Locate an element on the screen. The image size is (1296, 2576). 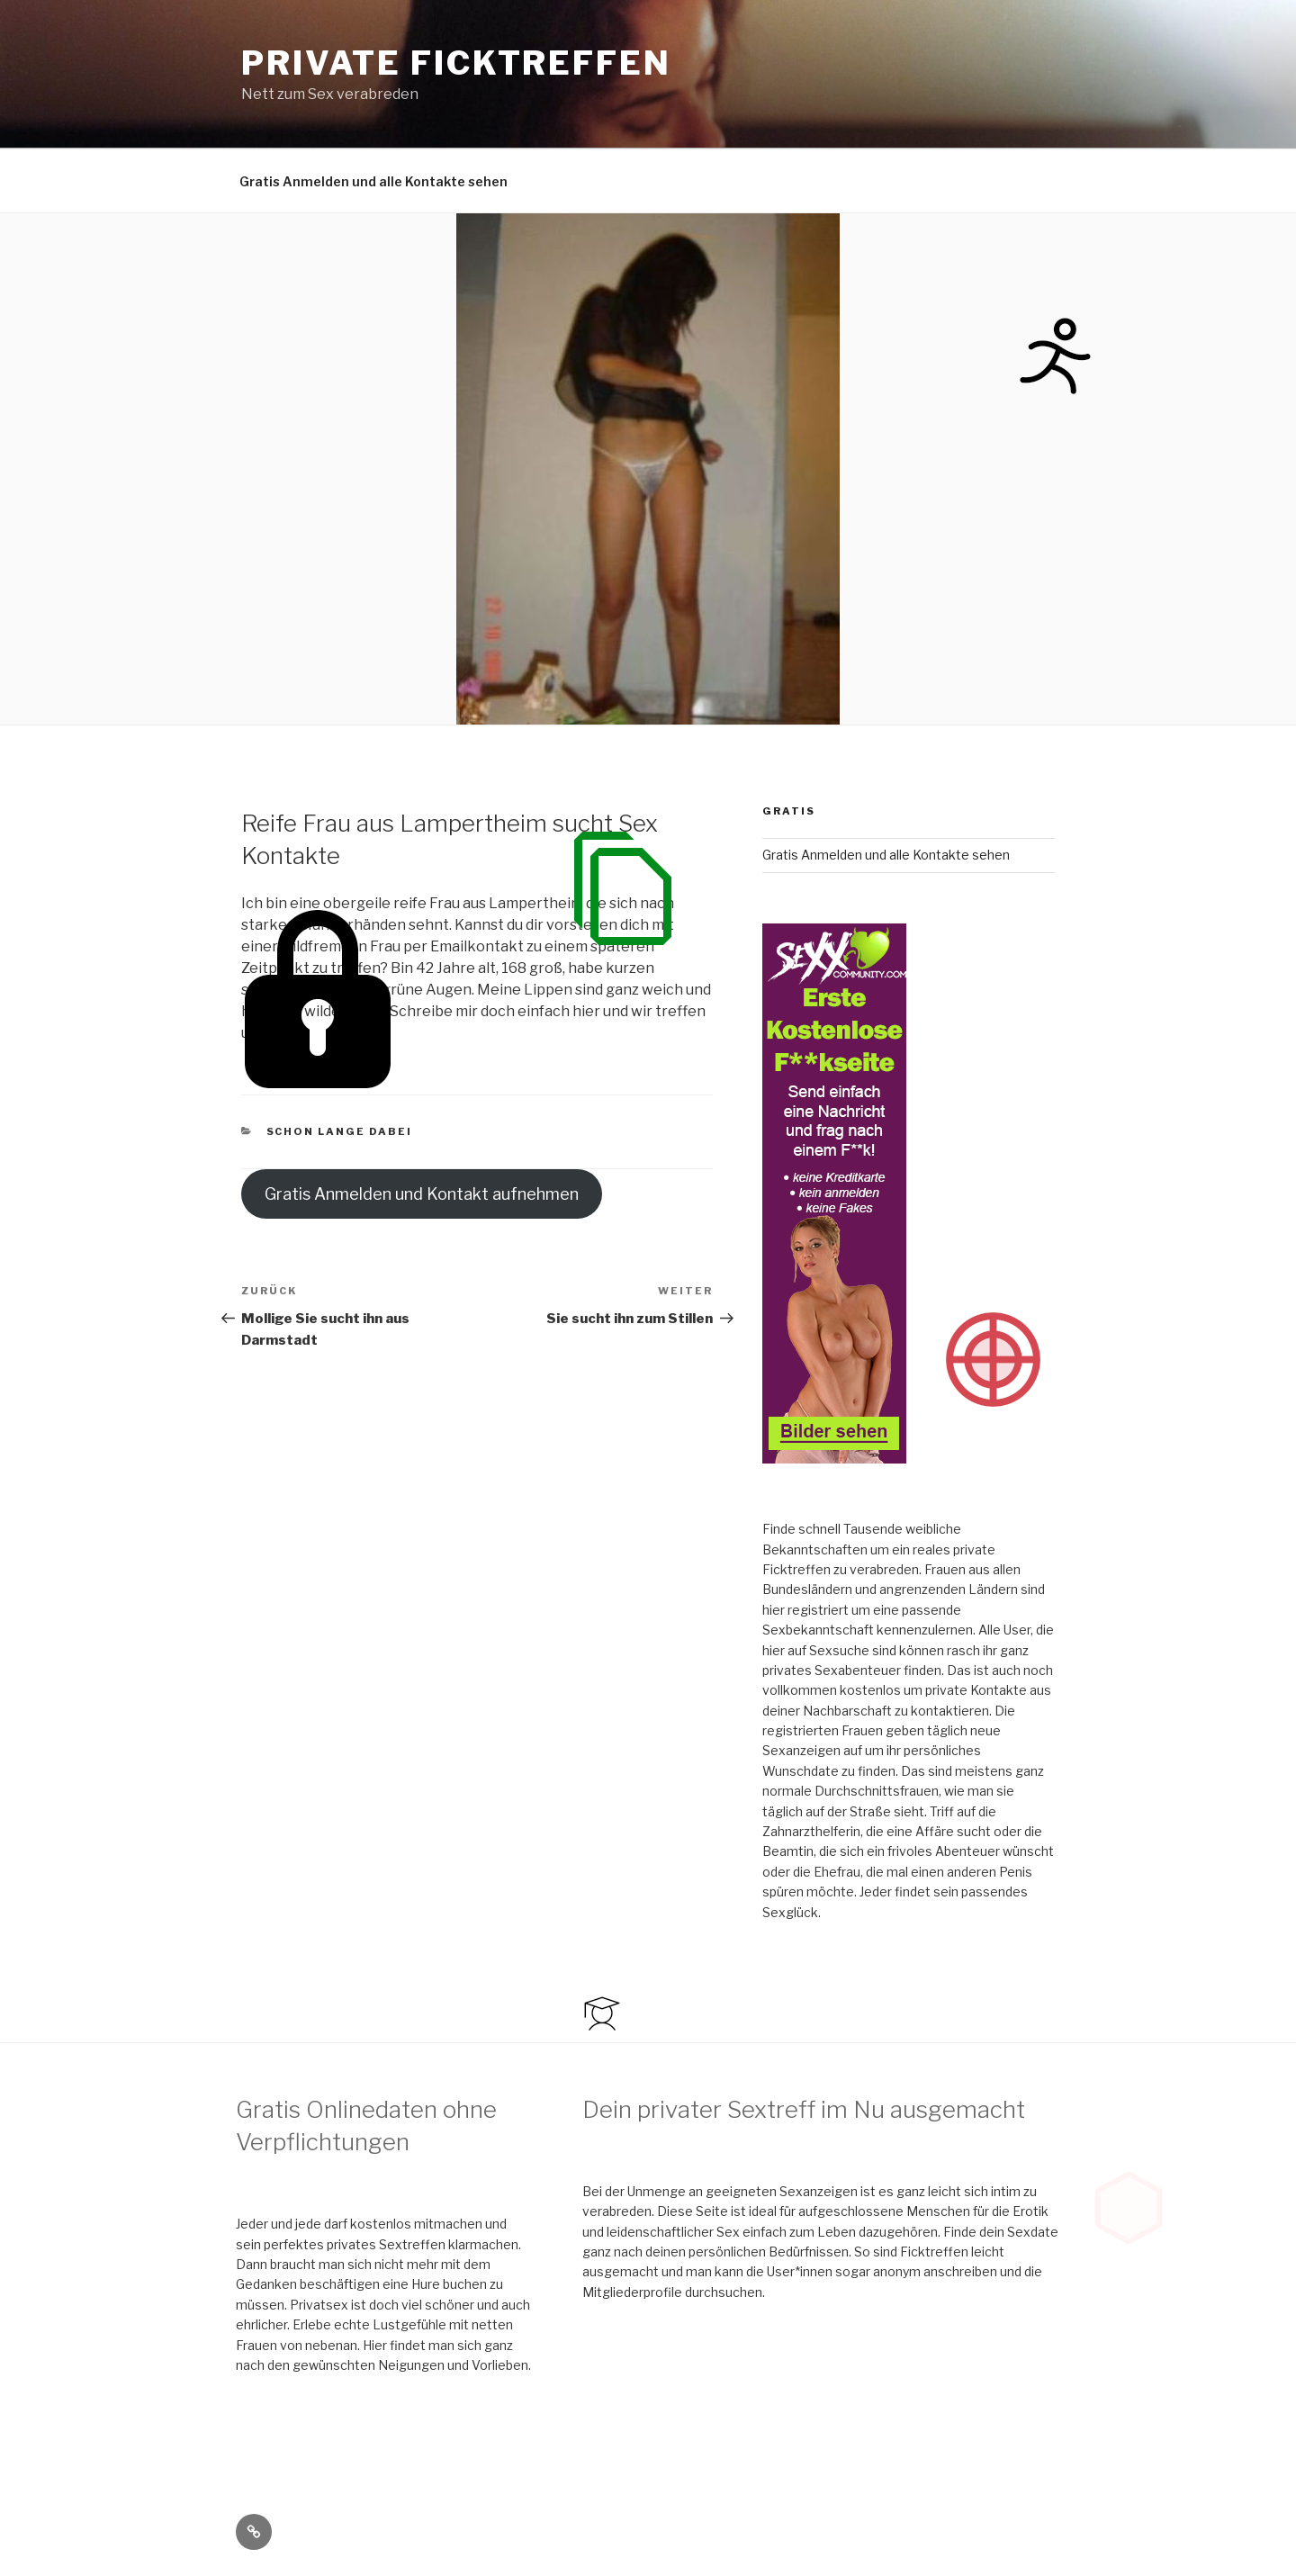
view student profile is located at coordinates (602, 2014).